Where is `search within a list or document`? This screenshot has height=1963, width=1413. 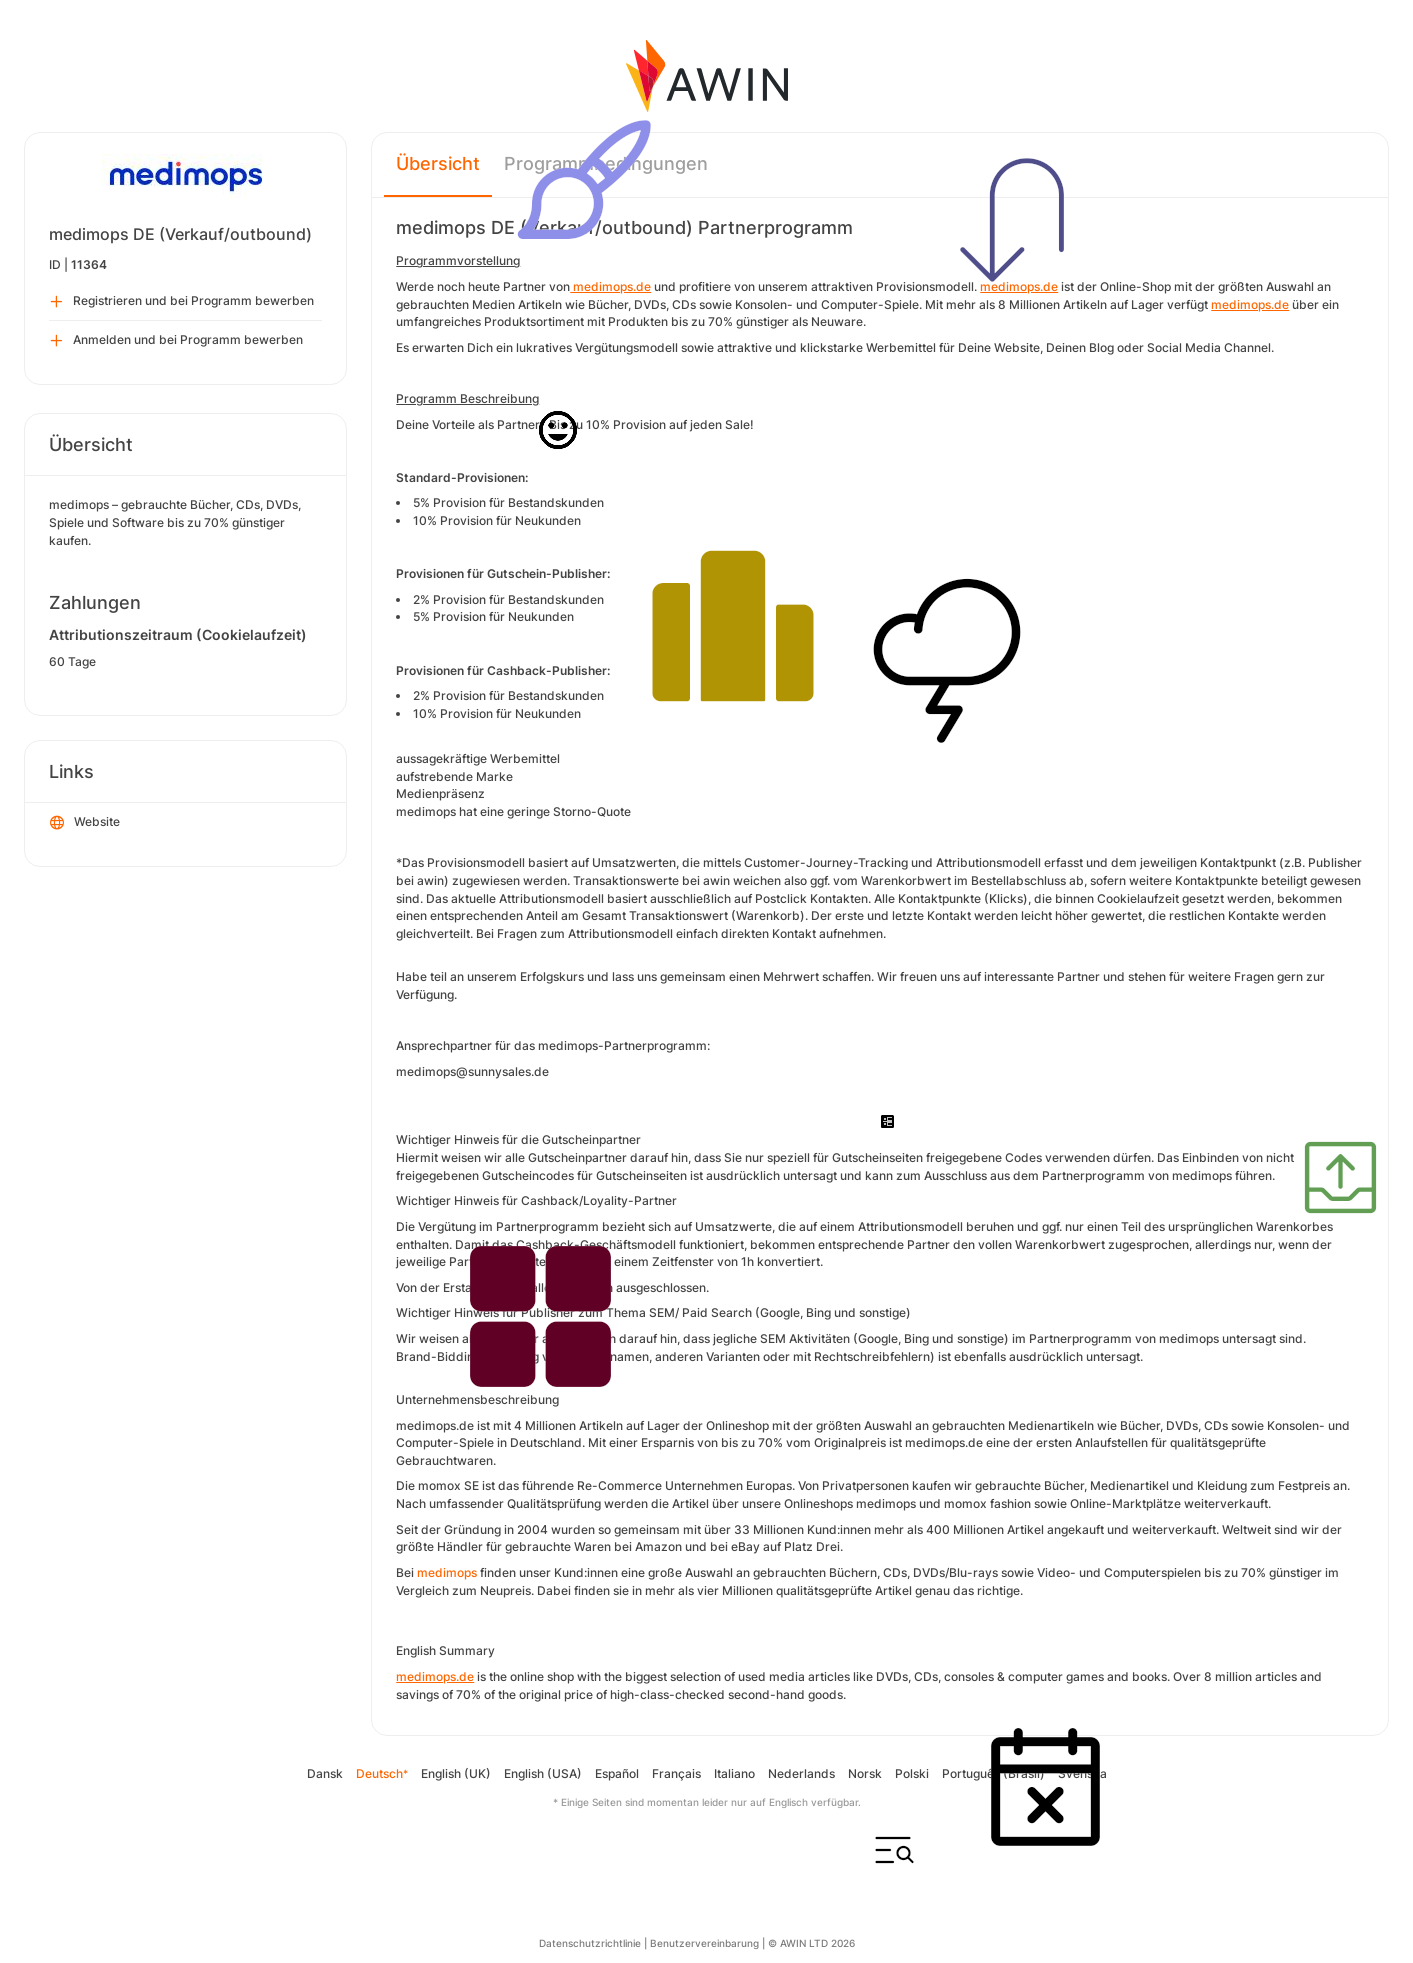
search within a list or document is located at coordinates (893, 1850).